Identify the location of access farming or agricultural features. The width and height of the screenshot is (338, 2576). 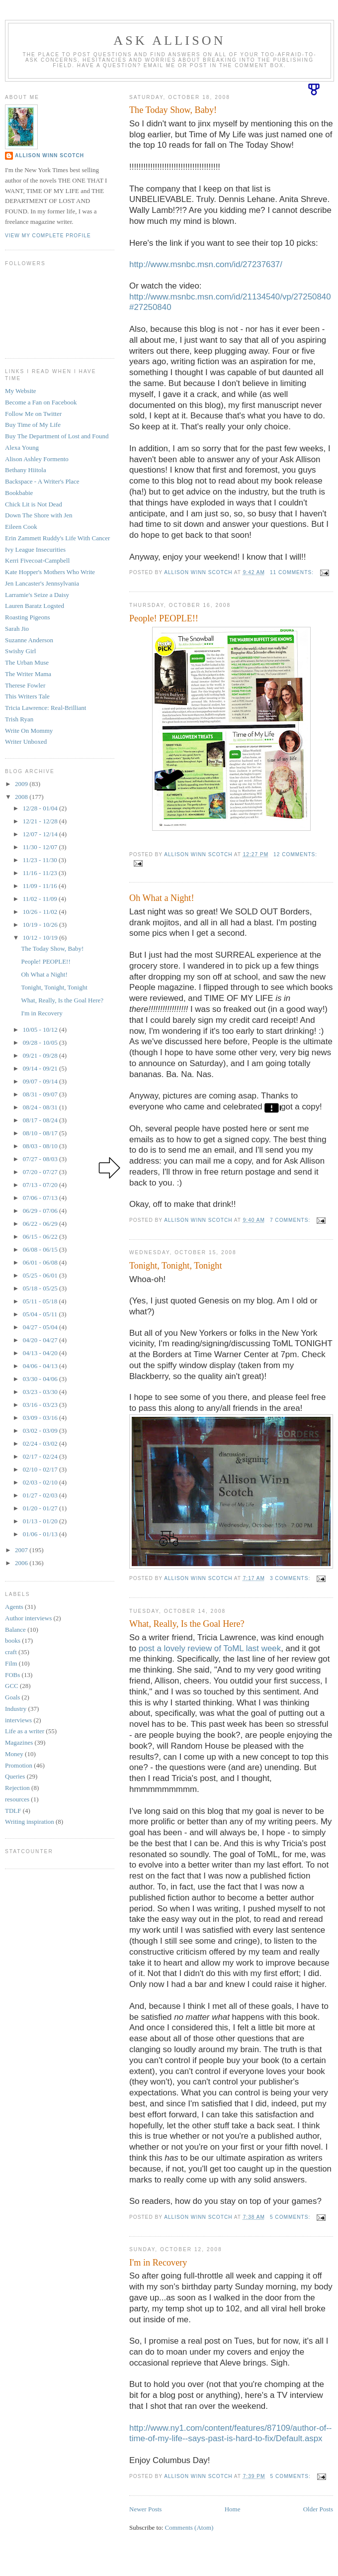
(169, 1538).